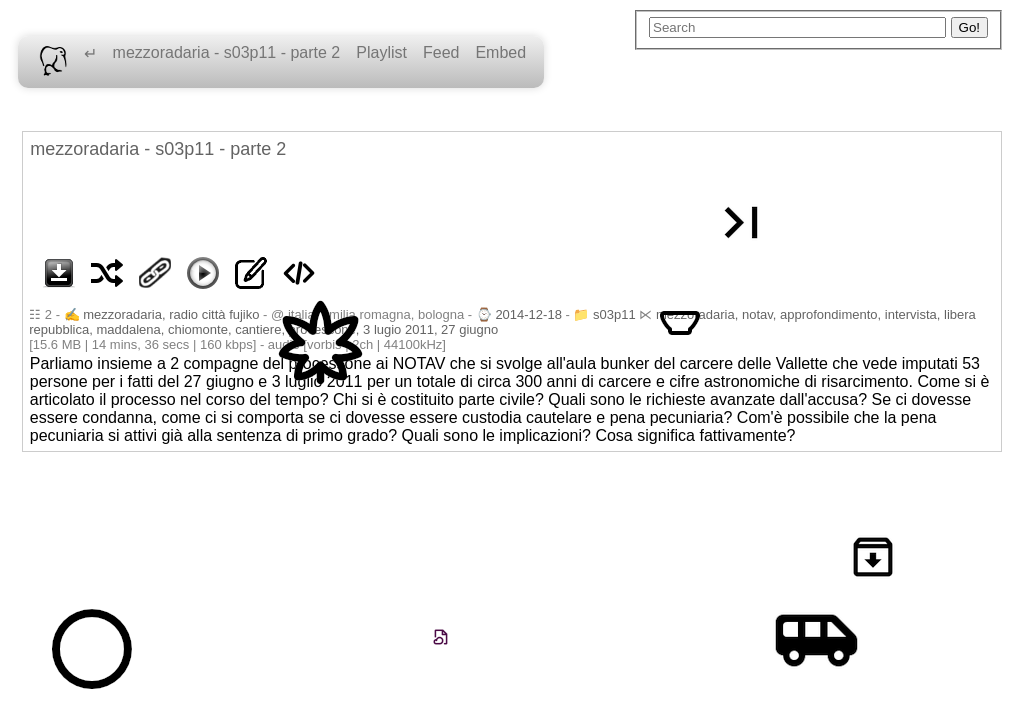  Describe the element at coordinates (320, 342) in the screenshot. I see `indicates cannabis-related content or products` at that location.